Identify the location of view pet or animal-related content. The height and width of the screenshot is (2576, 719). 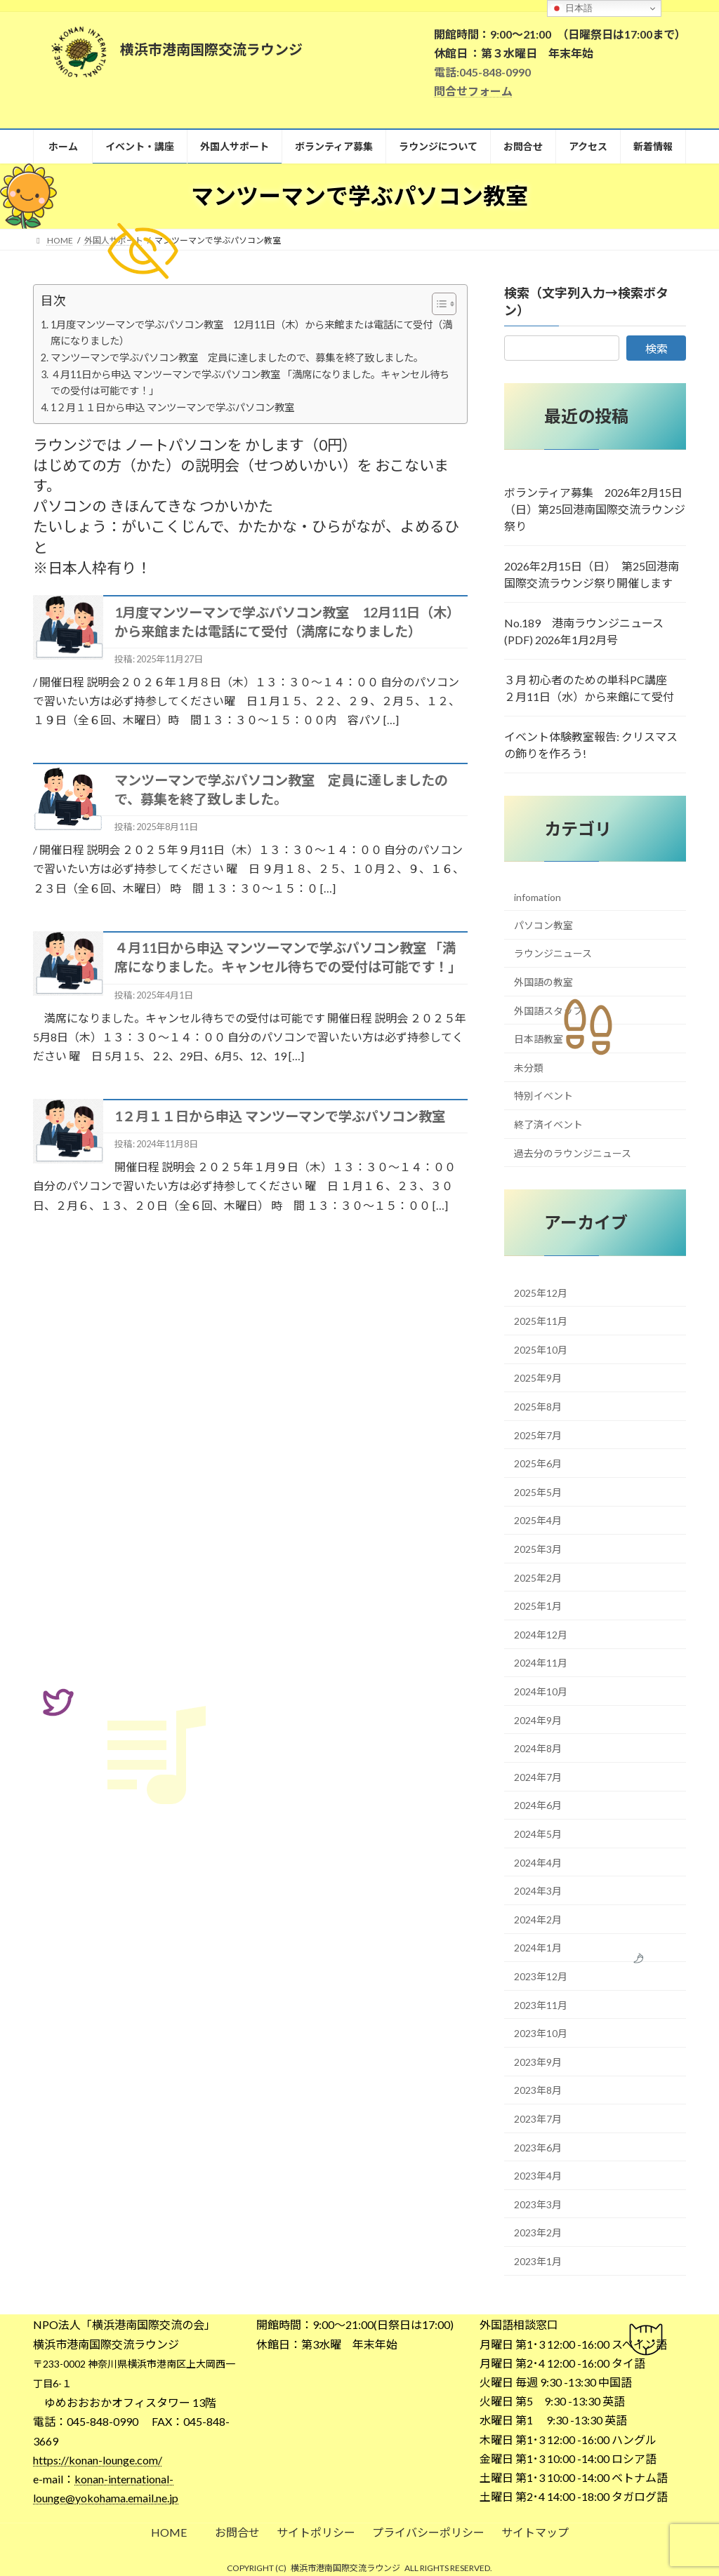
(646, 2339).